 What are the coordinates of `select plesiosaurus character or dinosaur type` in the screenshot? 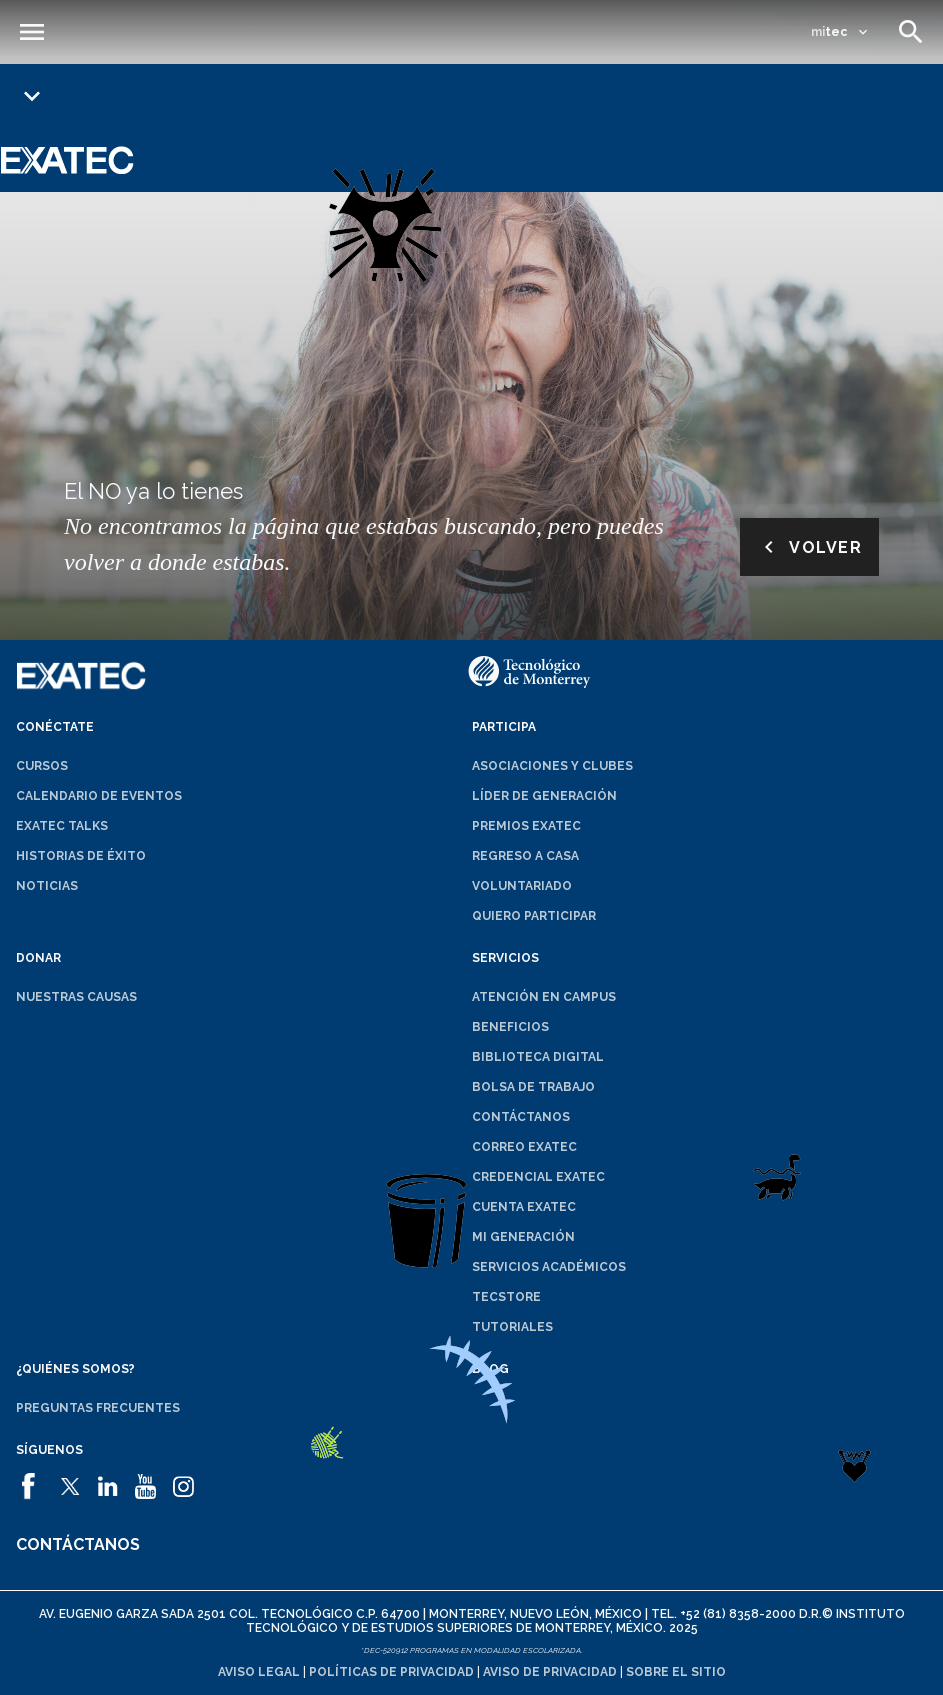 It's located at (777, 1177).